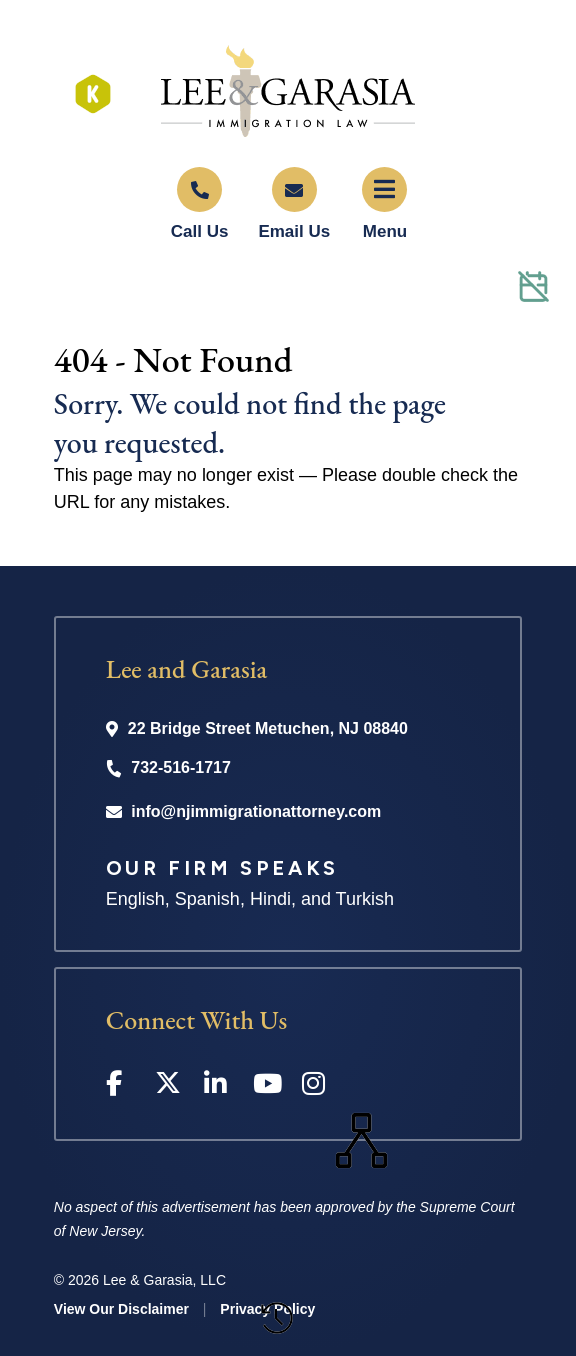  Describe the element at coordinates (277, 1318) in the screenshot. I see `view recent activity or history` at that location.